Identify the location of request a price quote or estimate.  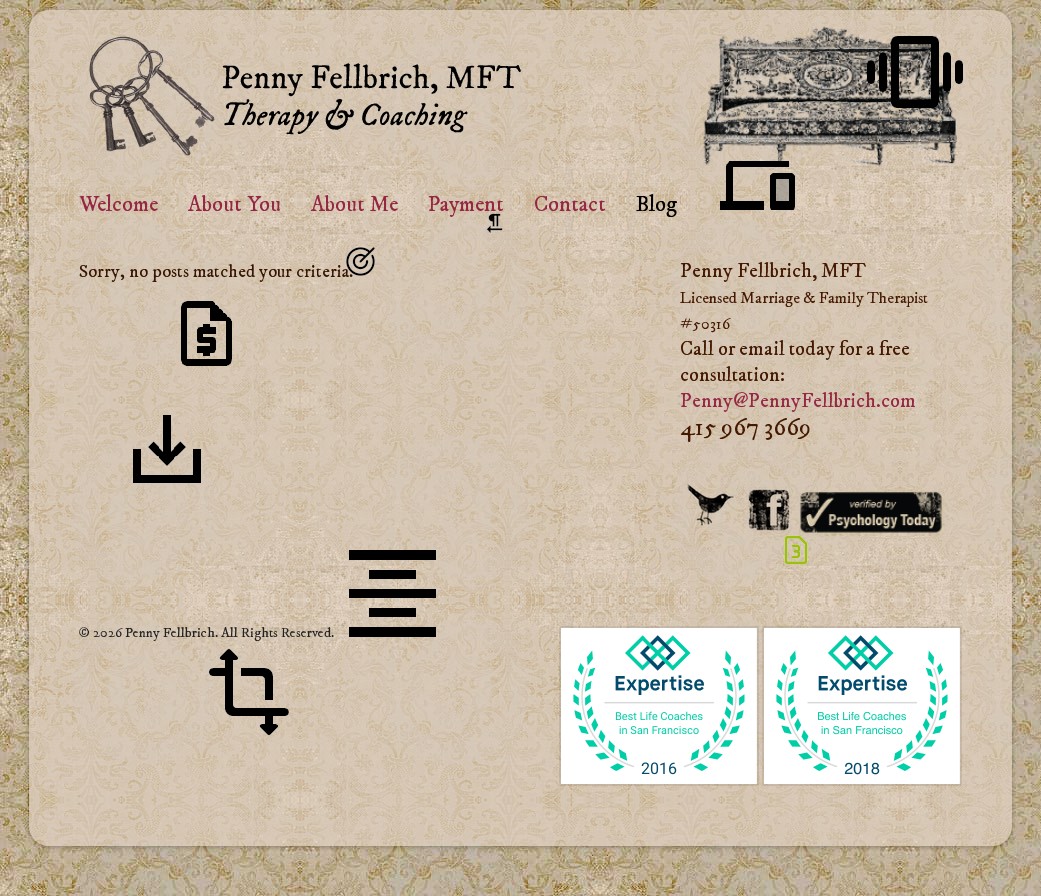
(206, 333).